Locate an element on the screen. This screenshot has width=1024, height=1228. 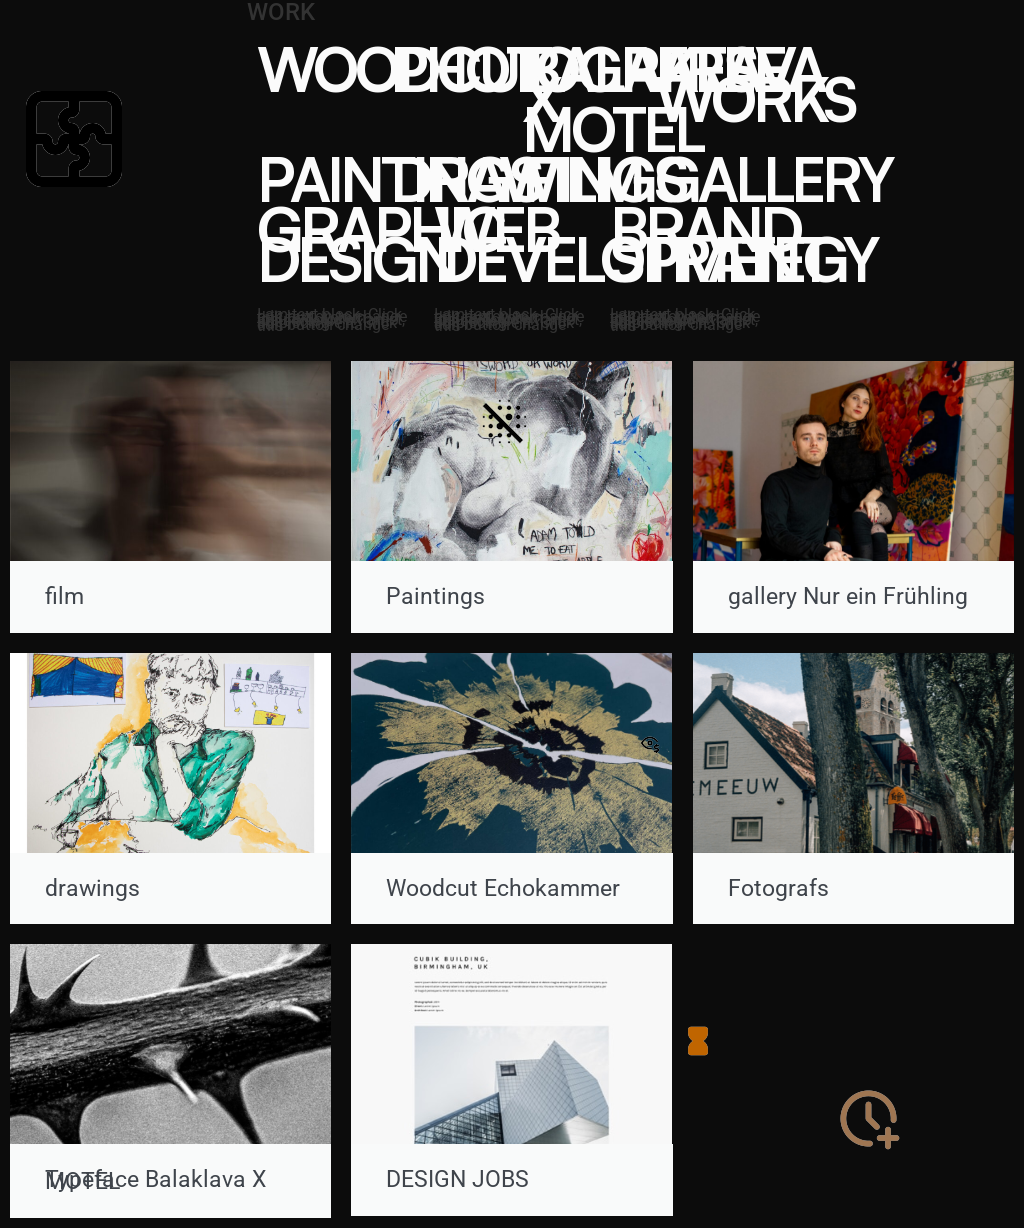
disable blur effect is located at coordinates (504, 421).